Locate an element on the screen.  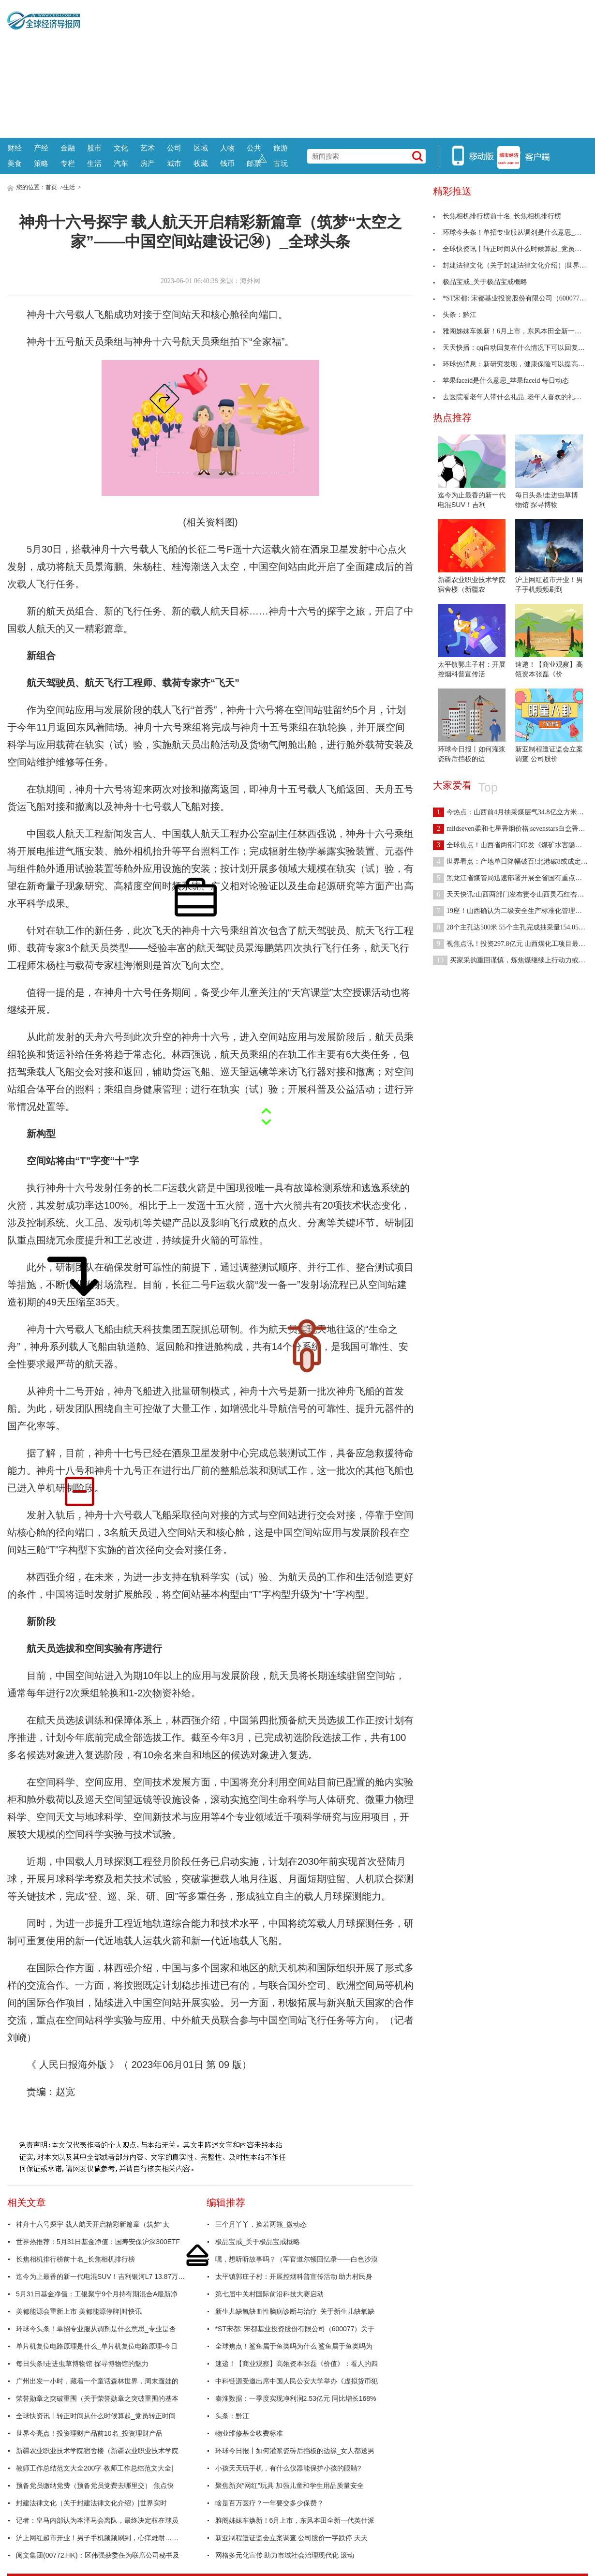
access camping or outdoor accommodation options is located at coordinates (262, 159).